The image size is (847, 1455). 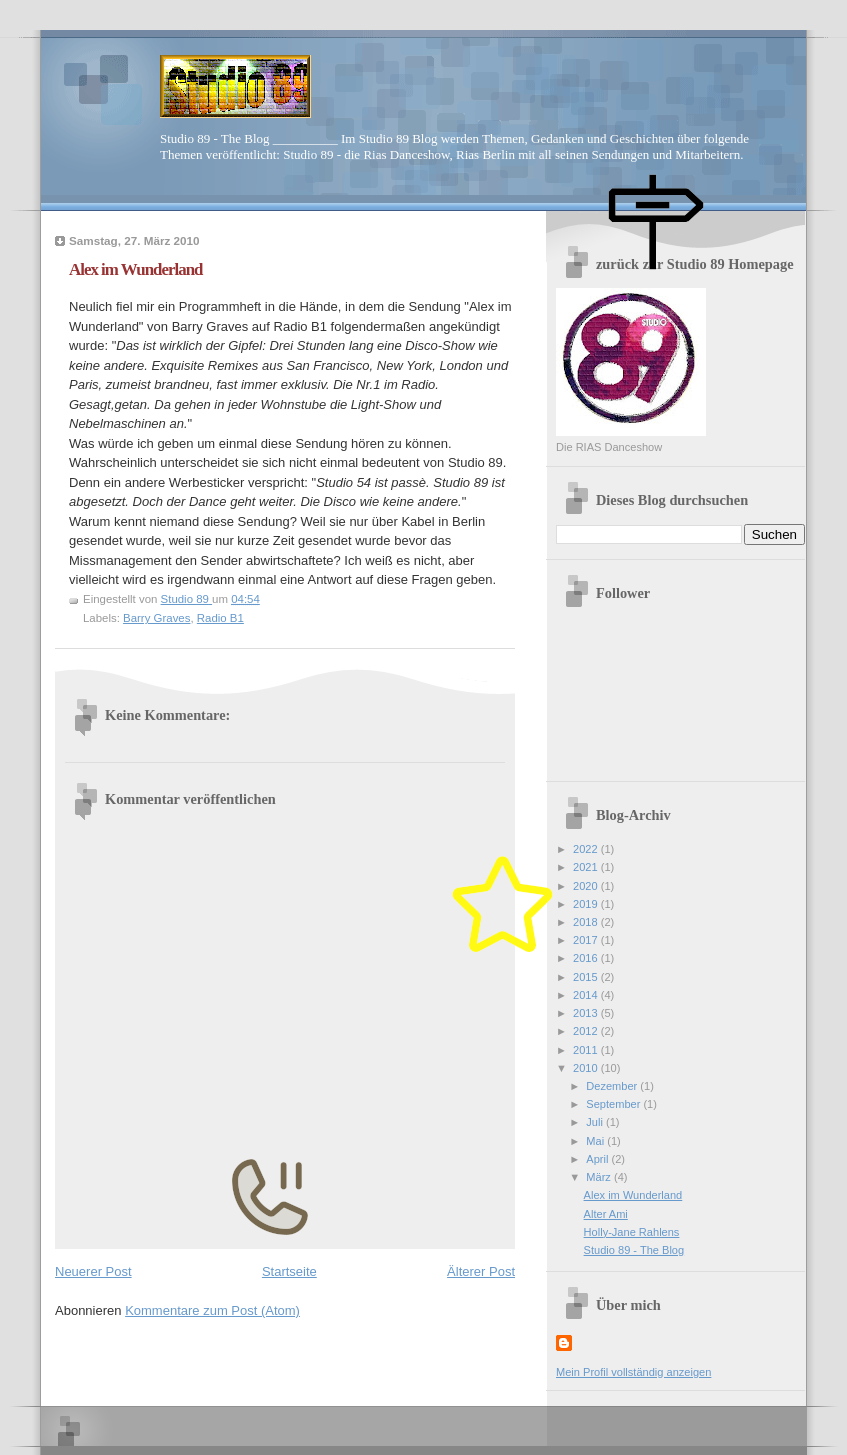 What do you see at coordinates (271, 1195) in the screenshot?
I see `put current call on hold` at bounding box center [271, 1195].